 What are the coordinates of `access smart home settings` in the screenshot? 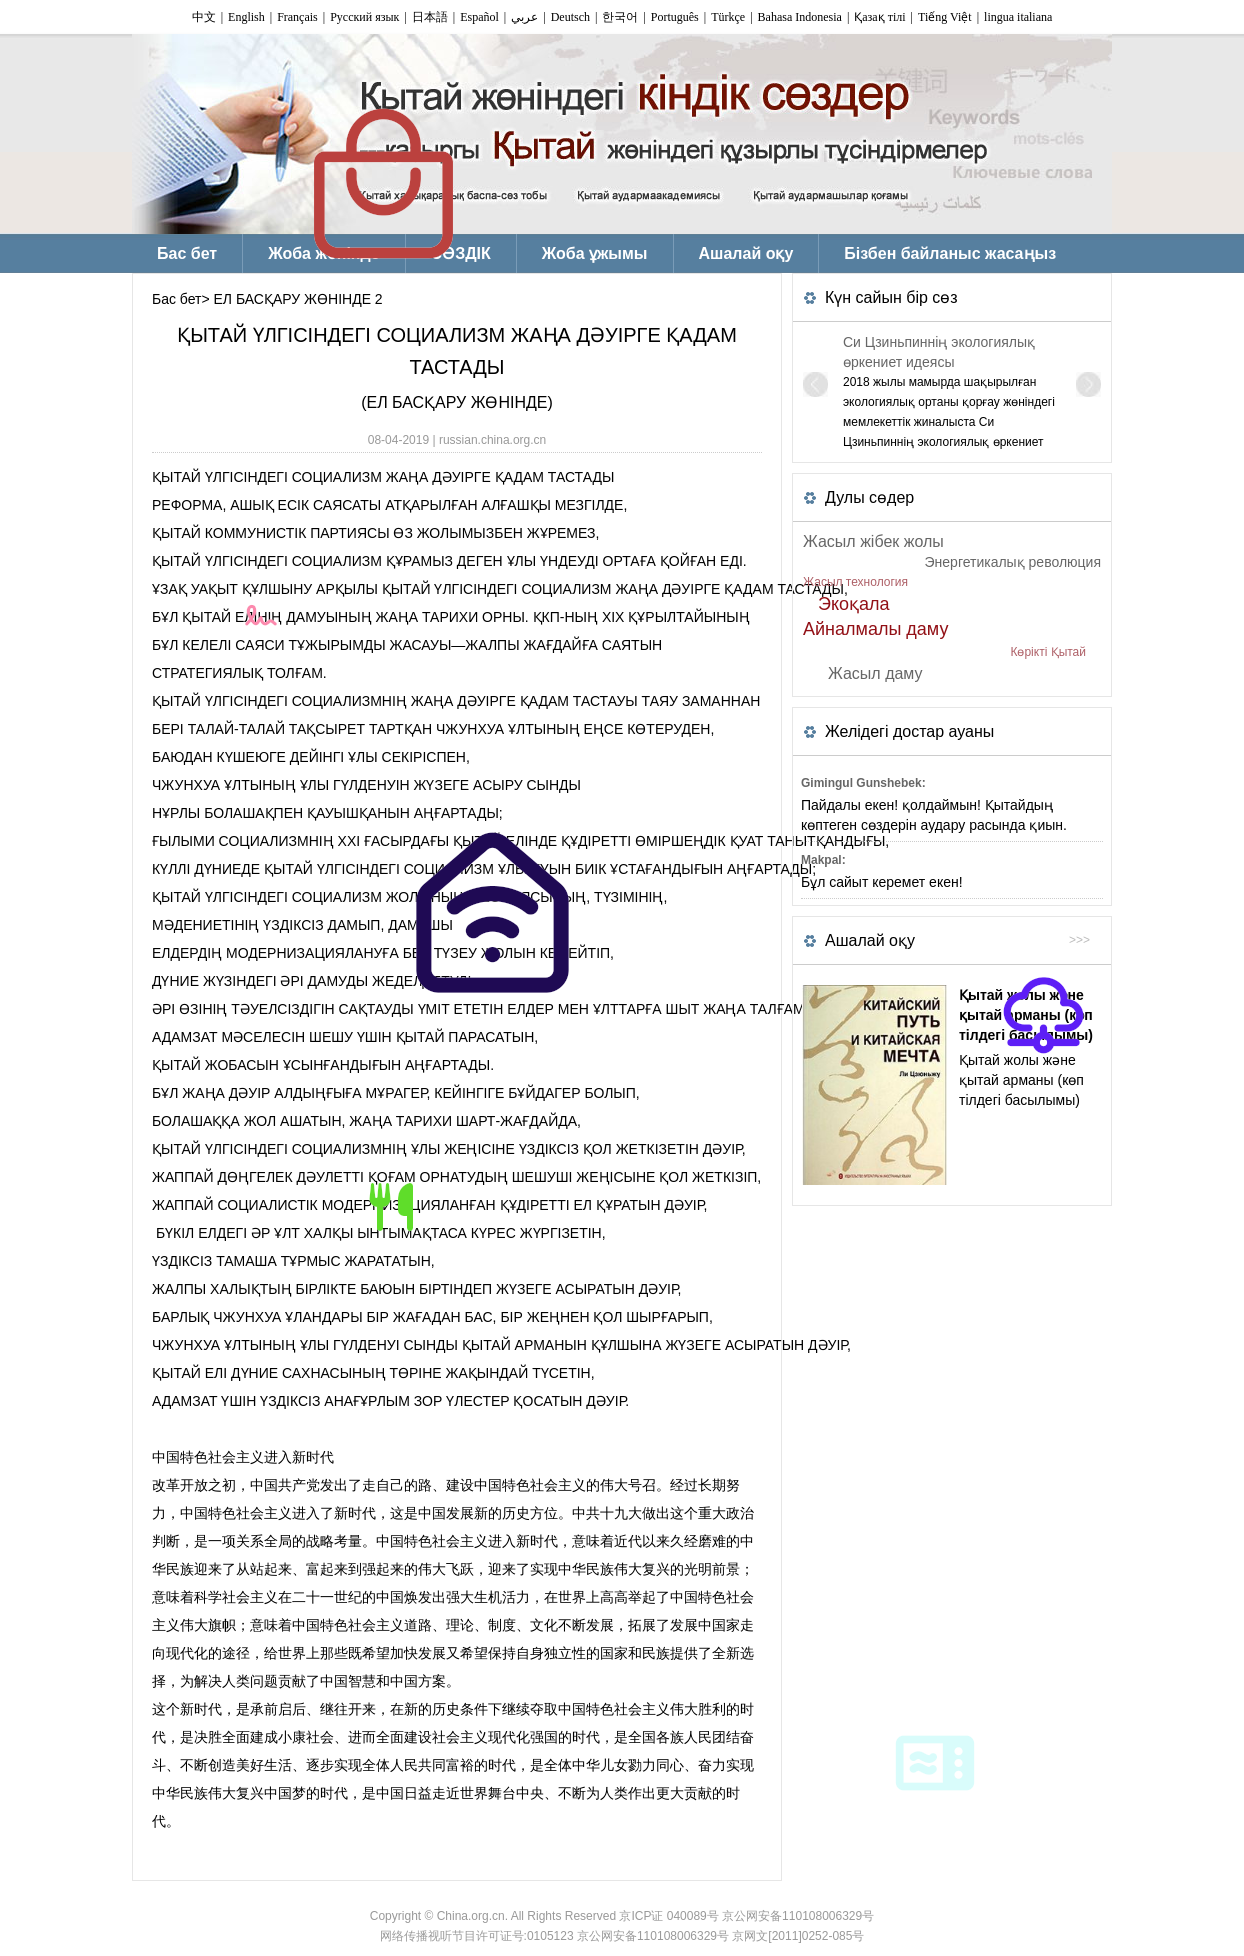 It's located at (492, 916).